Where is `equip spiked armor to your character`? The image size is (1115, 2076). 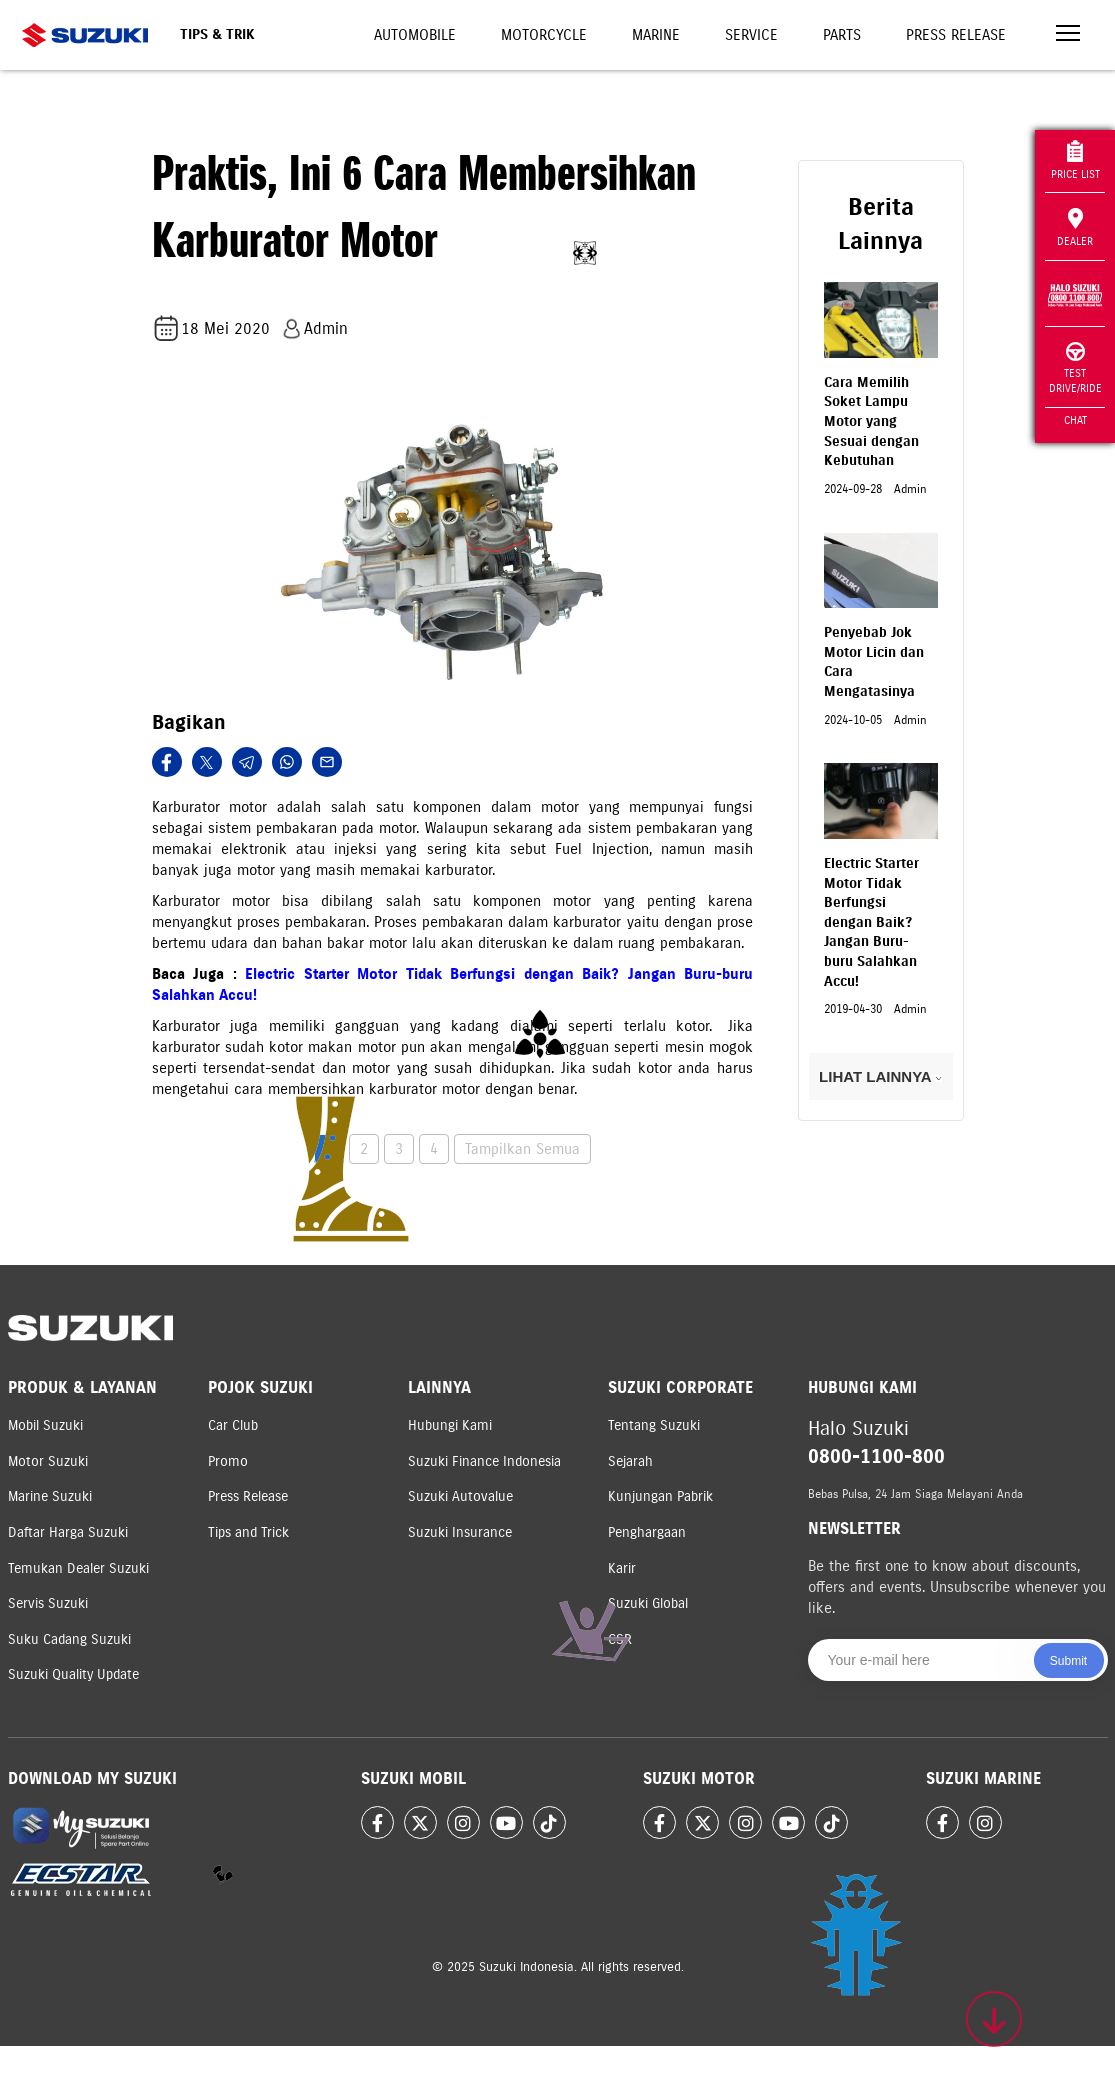 equip spiked armor to your character is located at coordinates (856, 1935).